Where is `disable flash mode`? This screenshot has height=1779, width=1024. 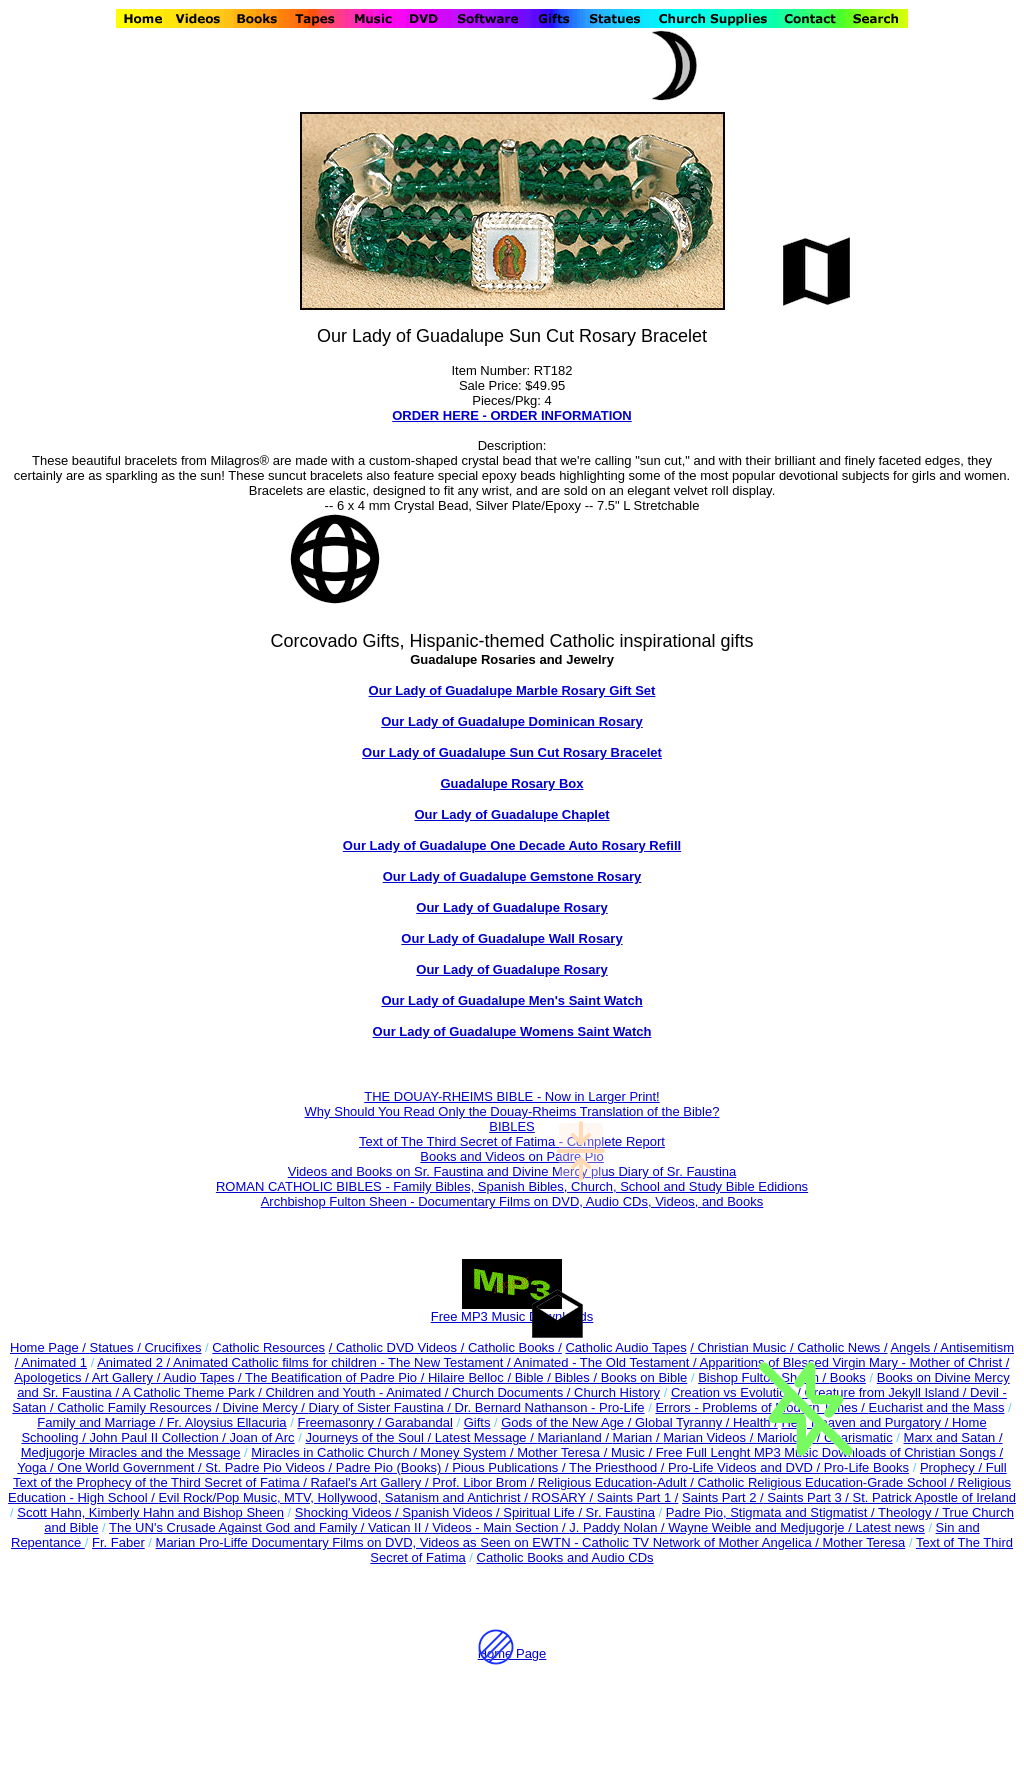 disable flash mode is located at coordinates (806, 1409).